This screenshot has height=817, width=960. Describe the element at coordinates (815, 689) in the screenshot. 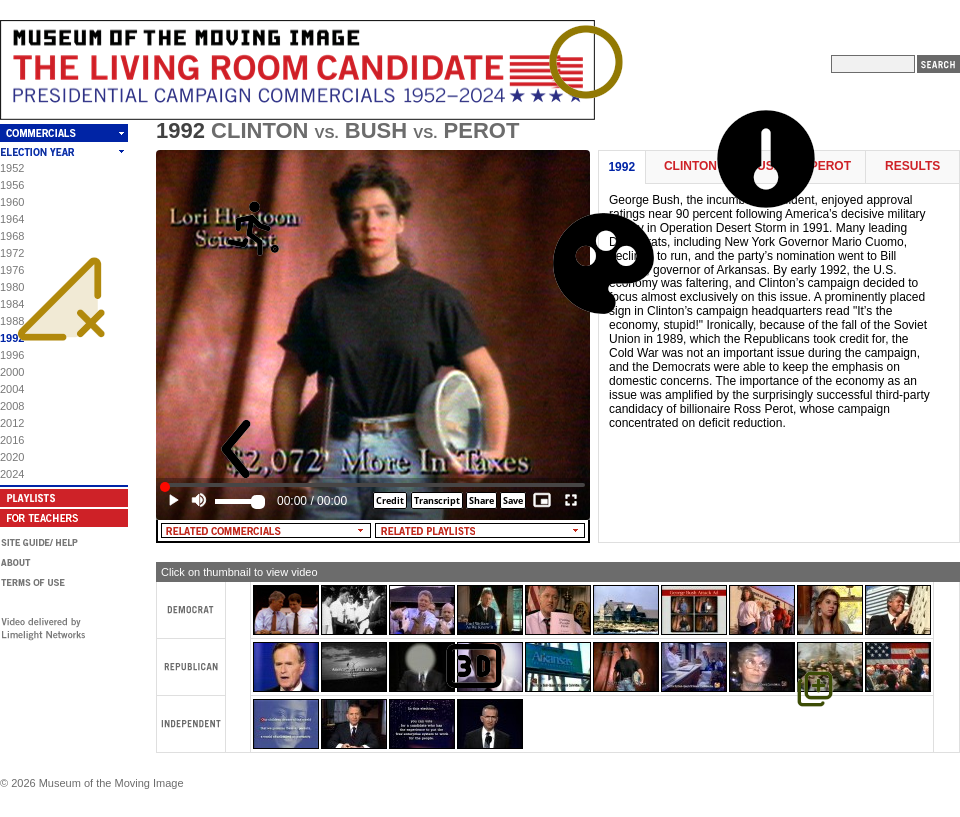

I see `add a new item to your library` at that location.